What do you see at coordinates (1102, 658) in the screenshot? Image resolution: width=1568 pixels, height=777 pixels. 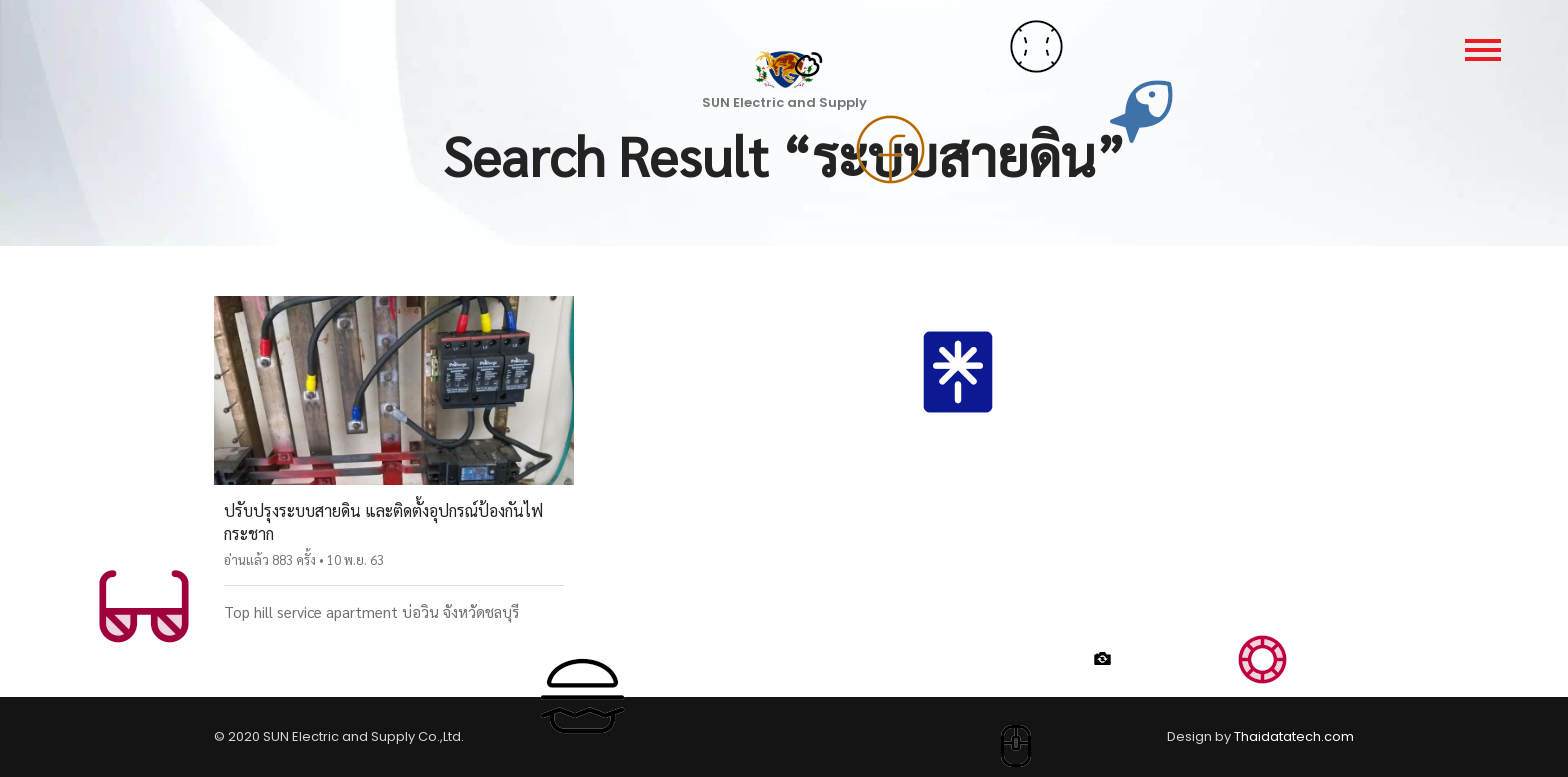 I see `switch between front and rear camera` at bounding box center [1102, 658].